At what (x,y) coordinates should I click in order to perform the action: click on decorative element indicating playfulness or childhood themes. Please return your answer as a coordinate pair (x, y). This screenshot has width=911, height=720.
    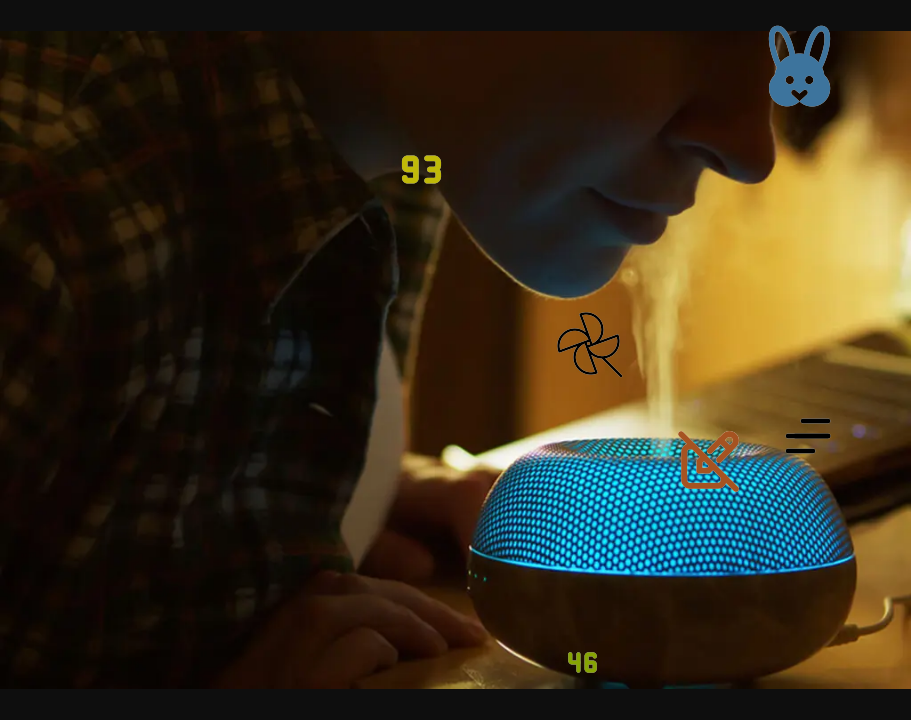
    Looking at the image, I should click on (591, 346).